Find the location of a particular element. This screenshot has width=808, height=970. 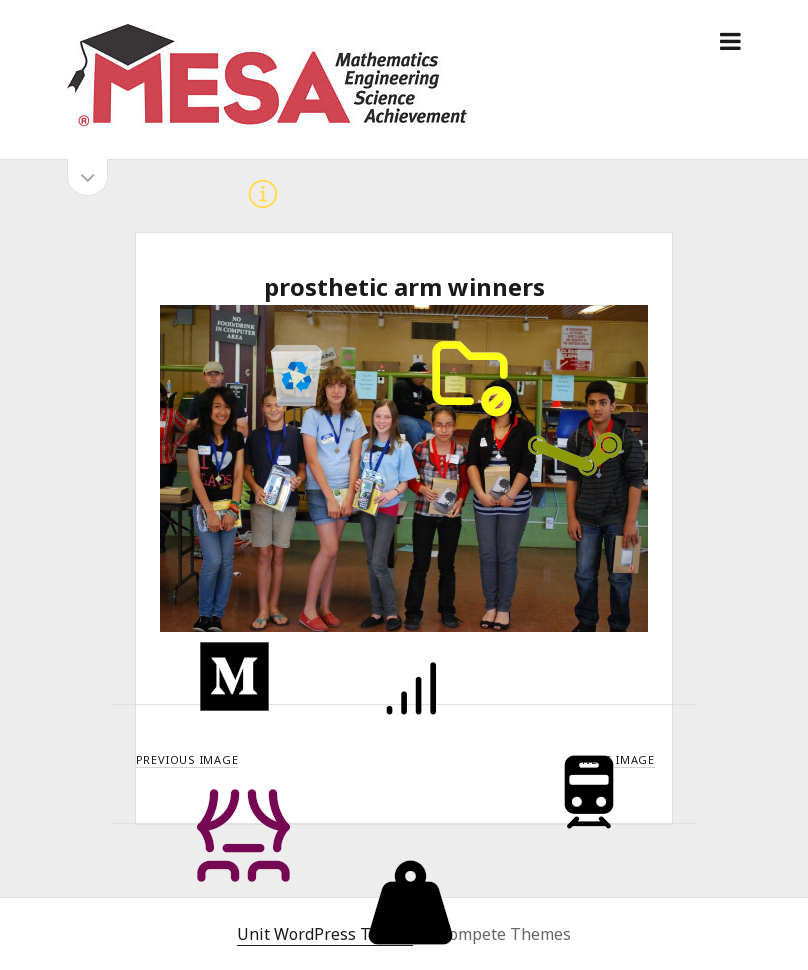

open Steam gaming platform is located at coordinates (575, 454).